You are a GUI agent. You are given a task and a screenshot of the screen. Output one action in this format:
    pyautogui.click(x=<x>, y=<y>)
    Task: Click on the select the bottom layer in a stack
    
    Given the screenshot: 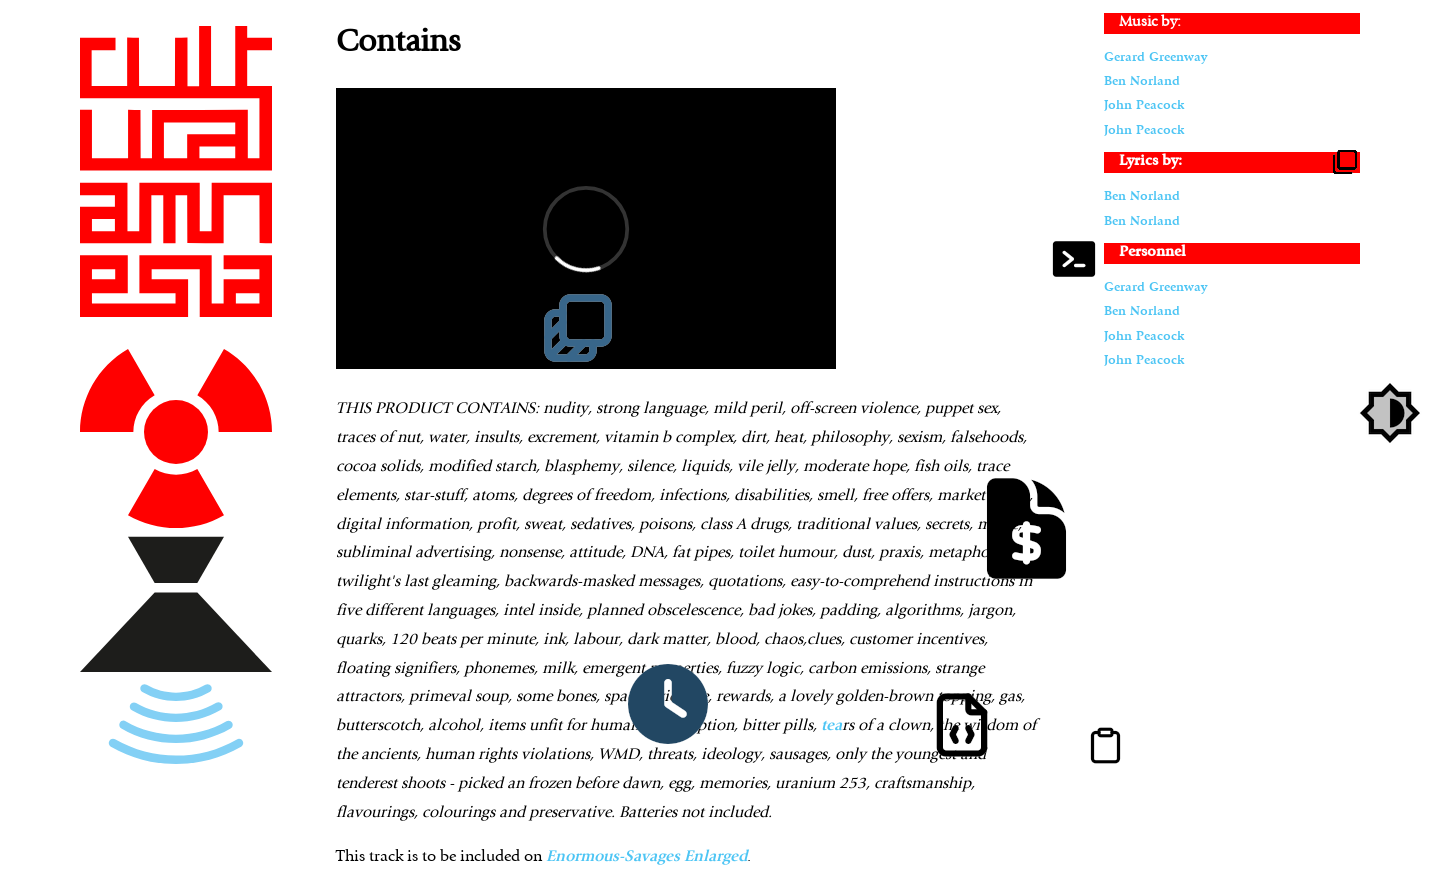 What is the action you would take?
    pyautogui.click(x=578, y=328)
    